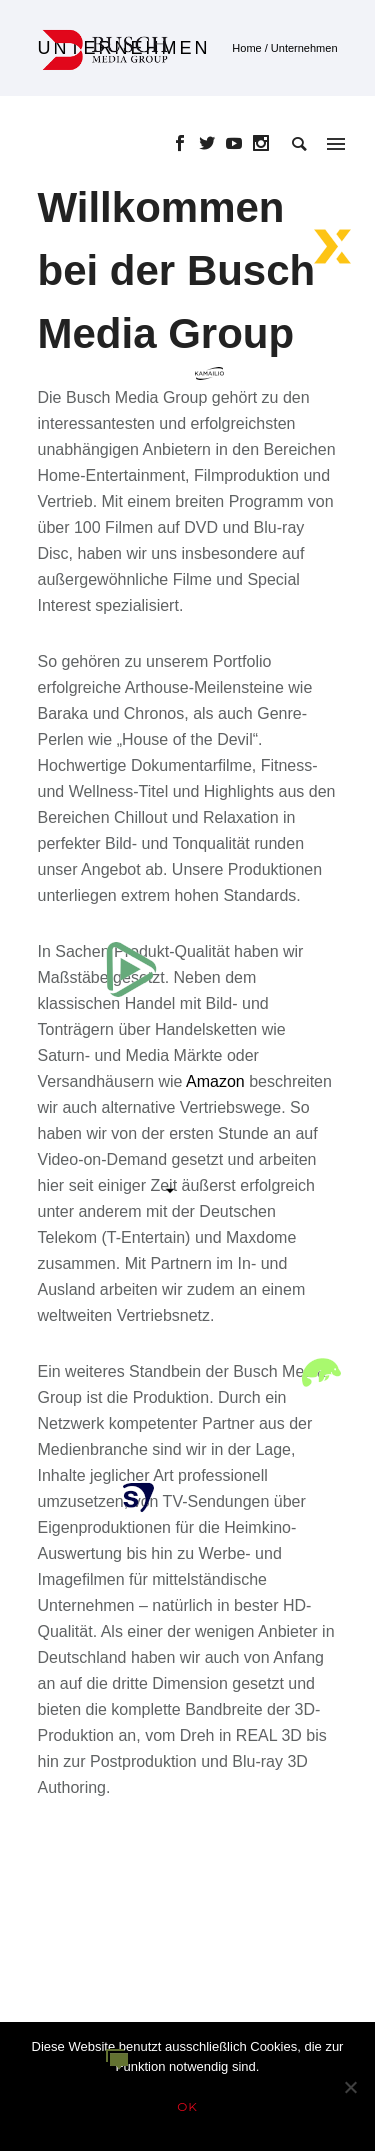 This screenshot has height=2151, width=375. I want to click on expand a dropdown menu, so click(170, 1191).